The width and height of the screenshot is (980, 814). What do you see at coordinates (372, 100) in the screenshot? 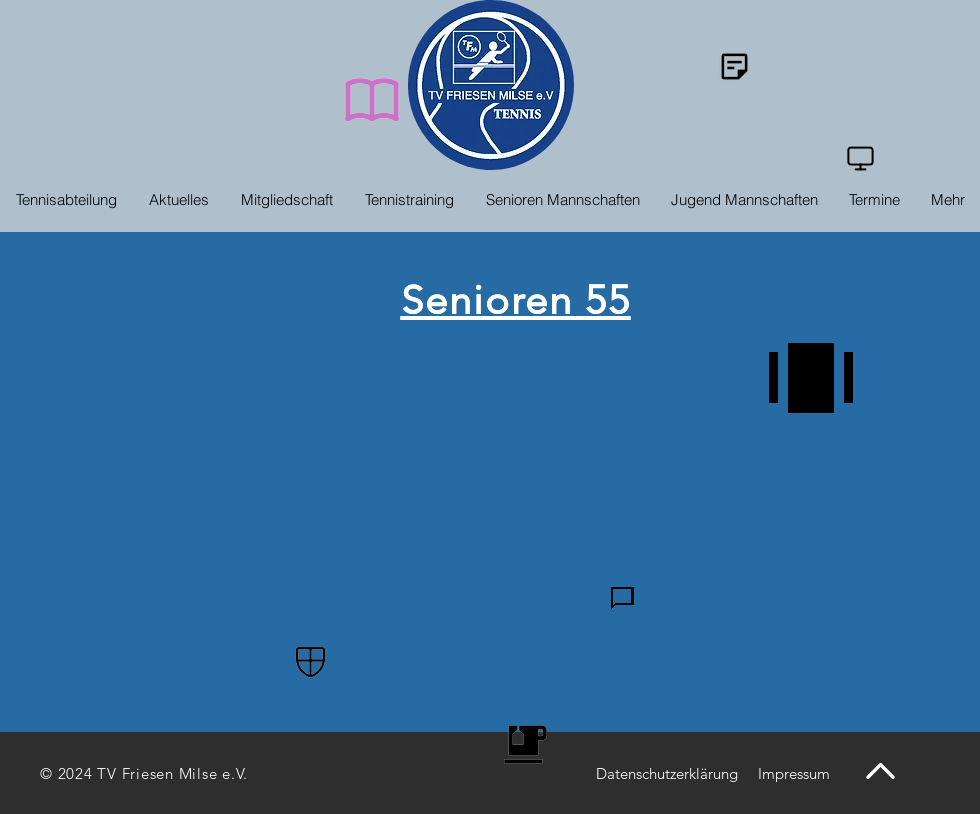
I see `open library or reading list` at bounding box center [372, 100].